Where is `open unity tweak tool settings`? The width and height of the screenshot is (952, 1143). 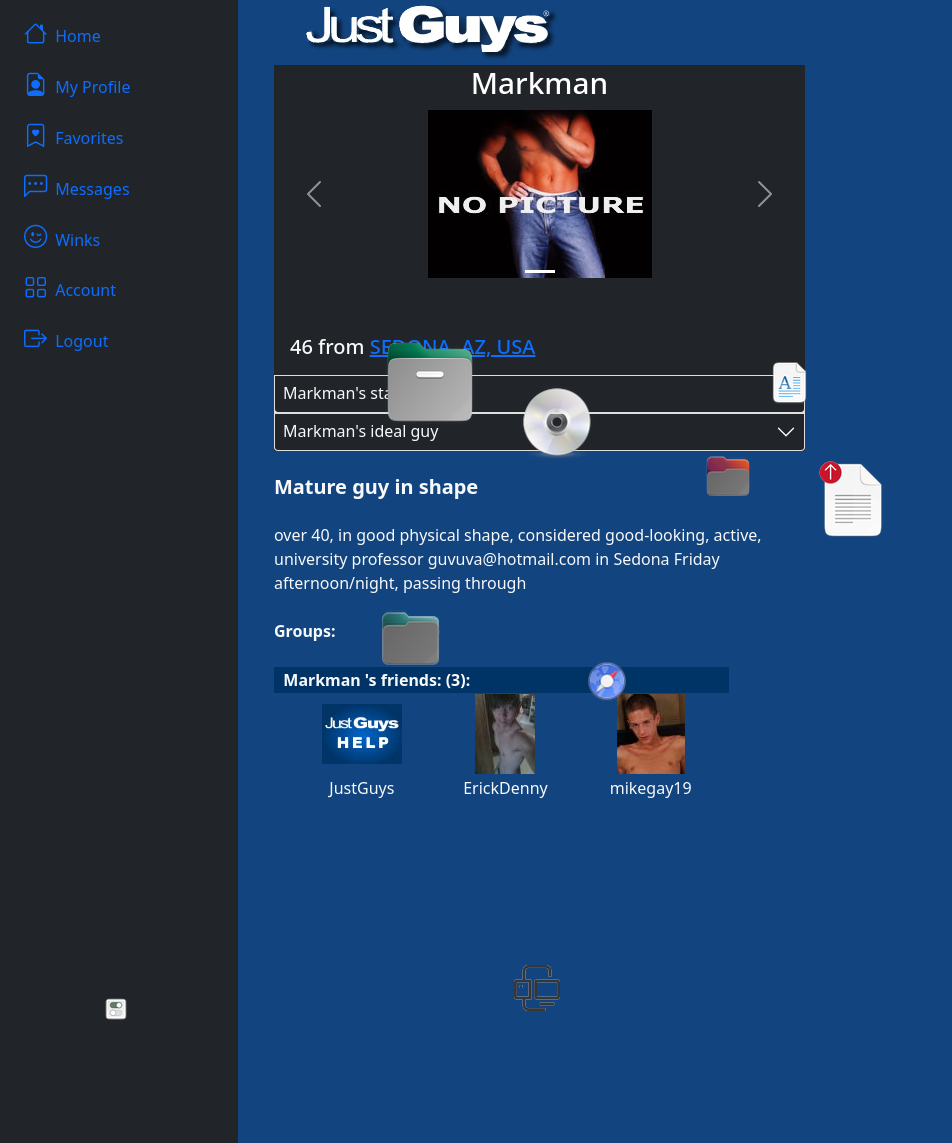
open unity tweak tool settings is located at coordinates (116, 1009).